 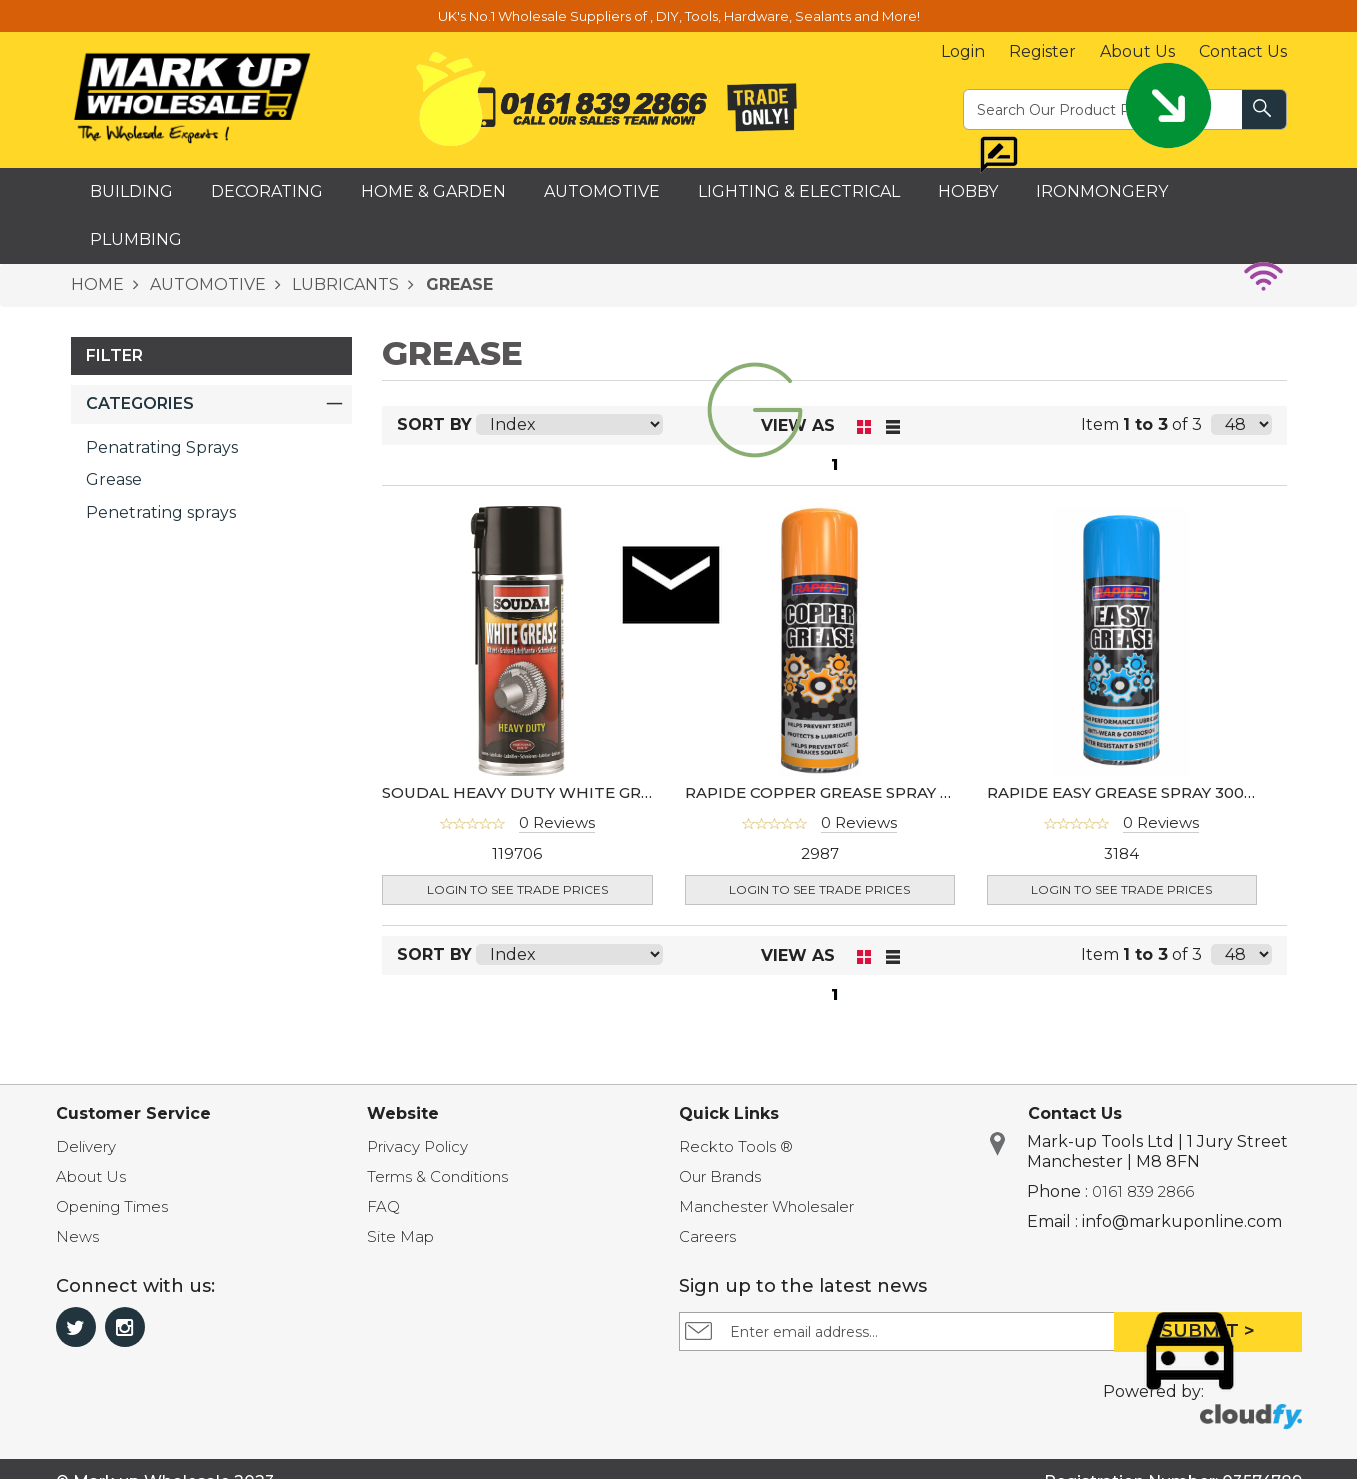 I want to click on sign in with Google, so click(x=755, y=410).